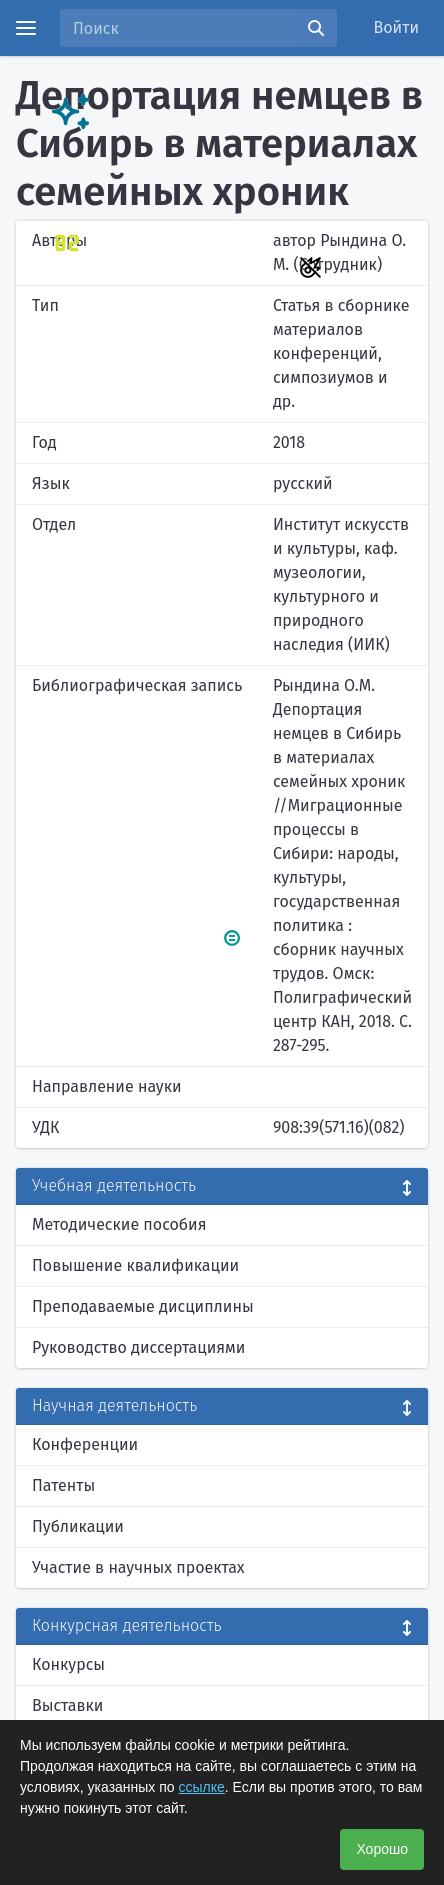 The height and width of the screenshot is (1885, 444). What do you see at coordinates (67, 243) in the screenshot?
I see `displays the number 82 as a label or badge` at bounding box center [67, 243].